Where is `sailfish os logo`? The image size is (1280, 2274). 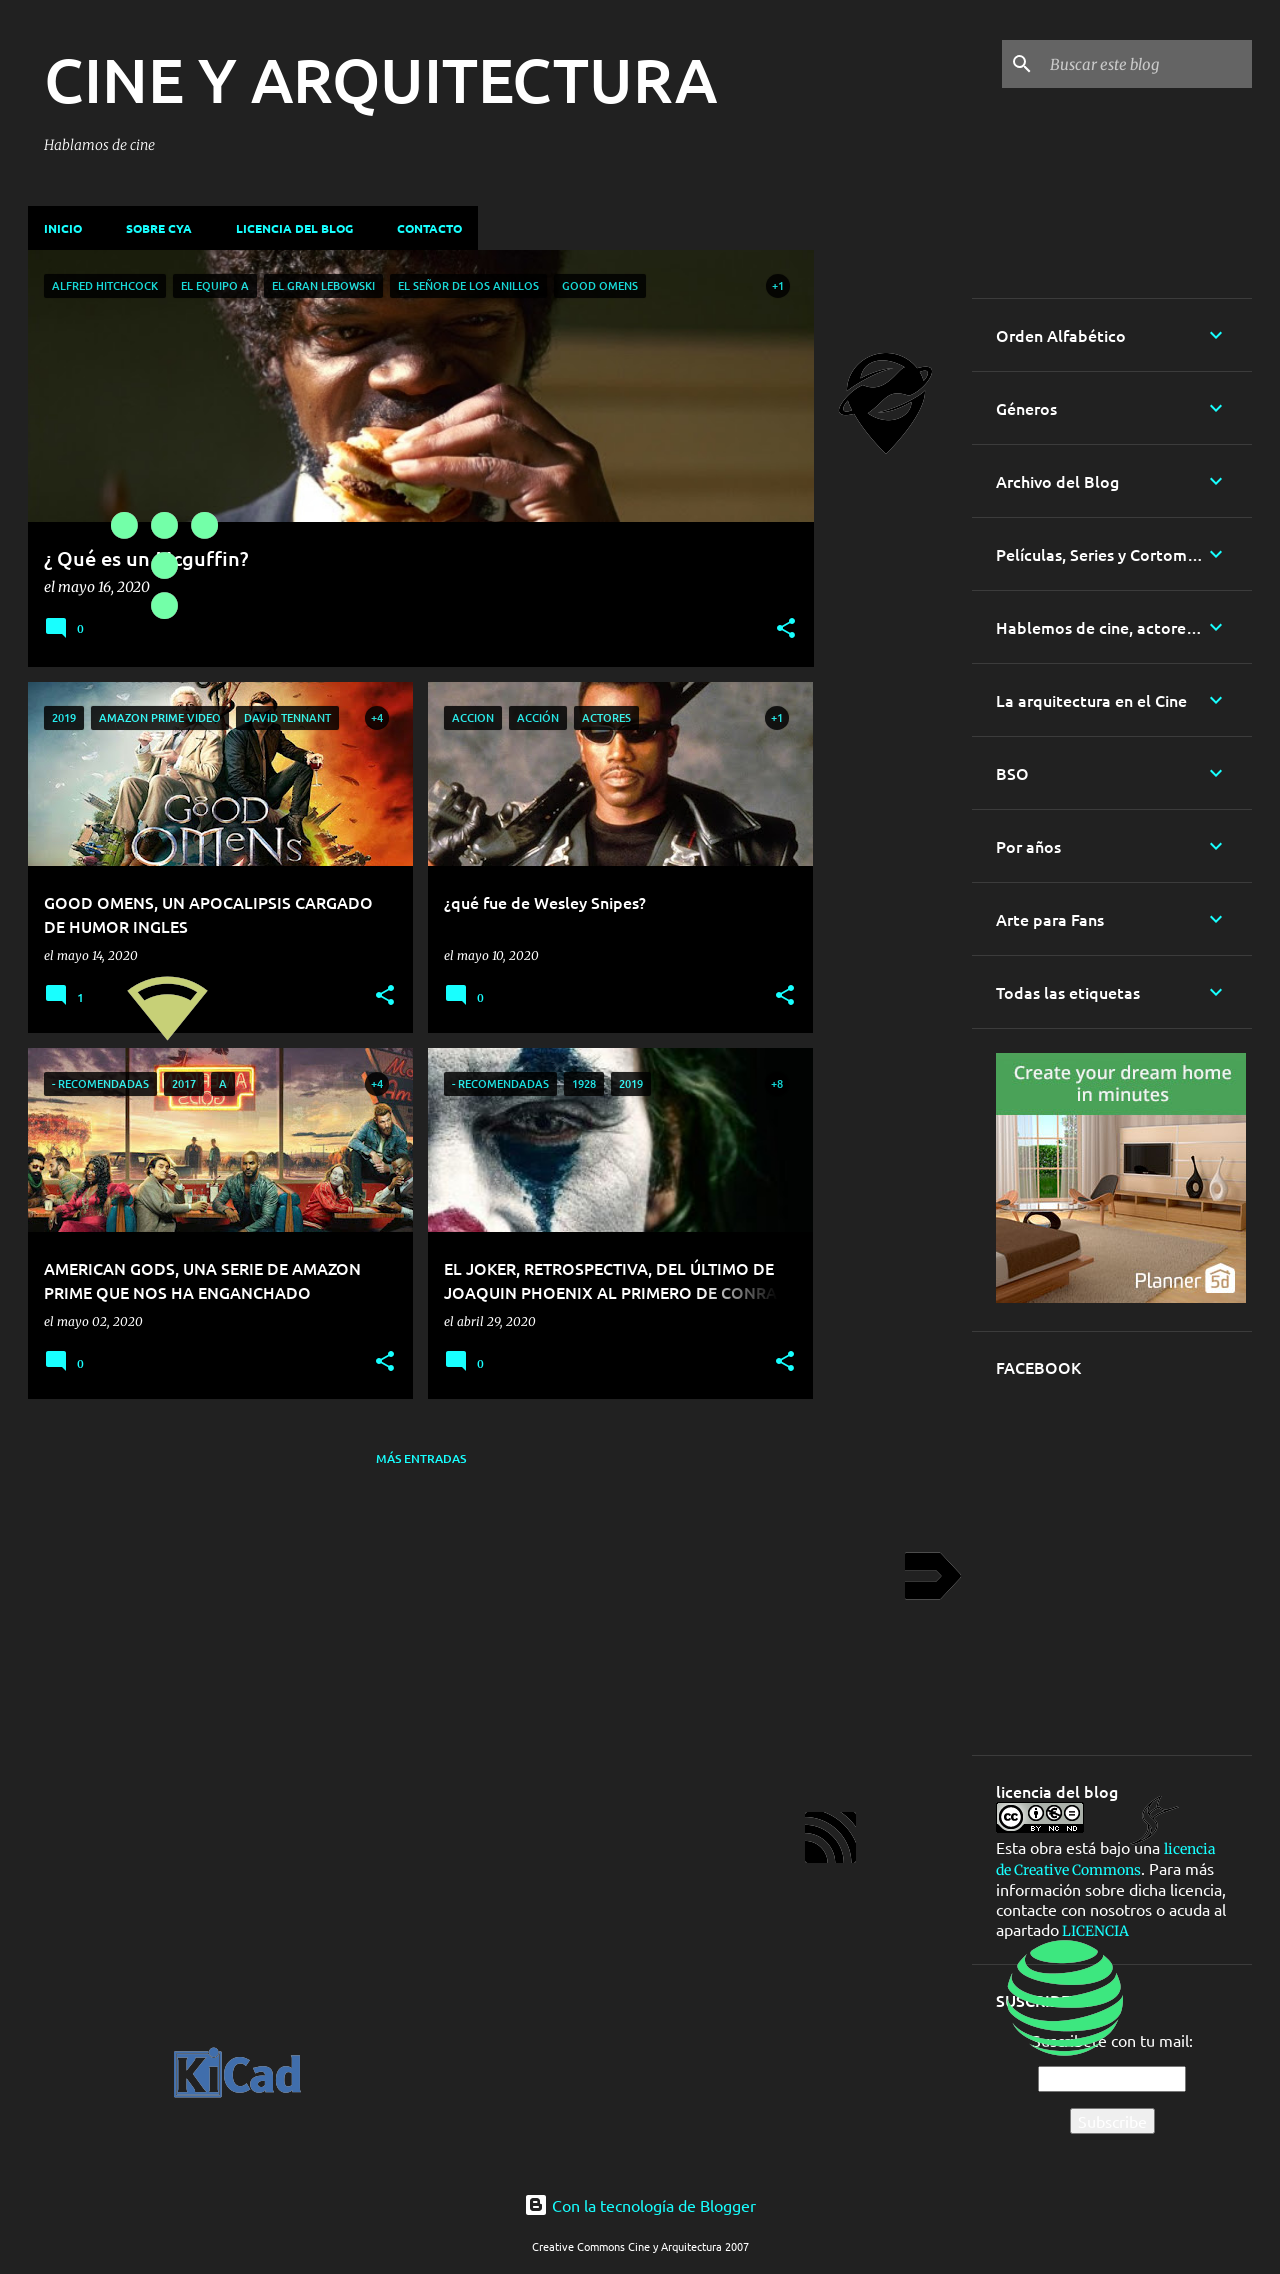 sailfish os logo is located at coordinates (1154, 1820).